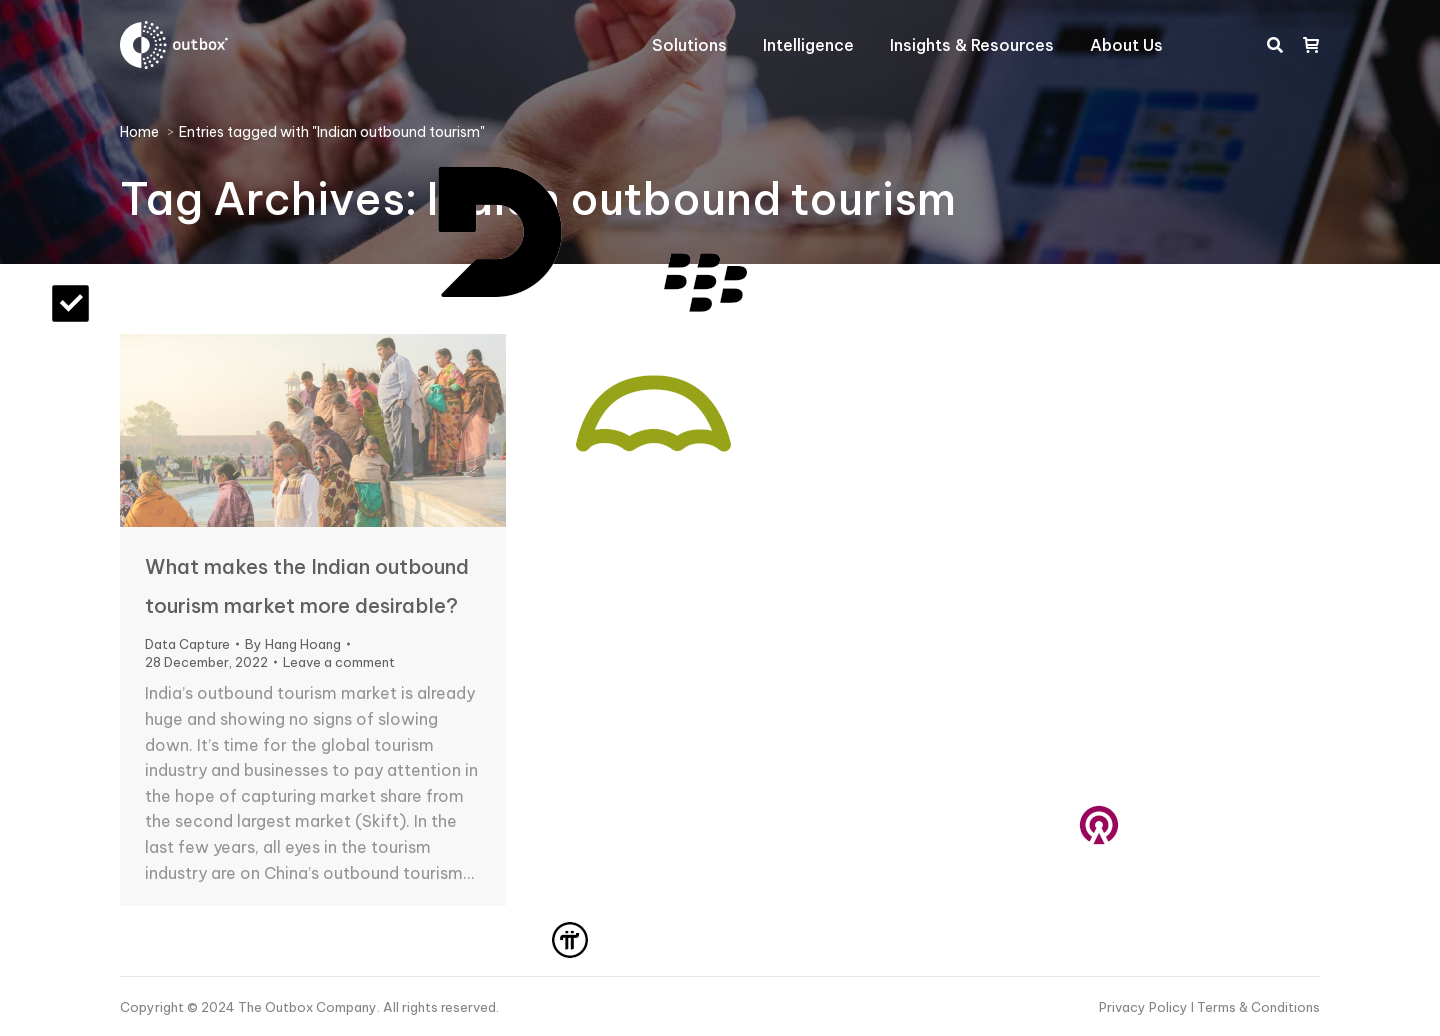 This screenshot has height=1036, width=1440. I want to click on open umbrel home server dashboard, so click(653, 413).